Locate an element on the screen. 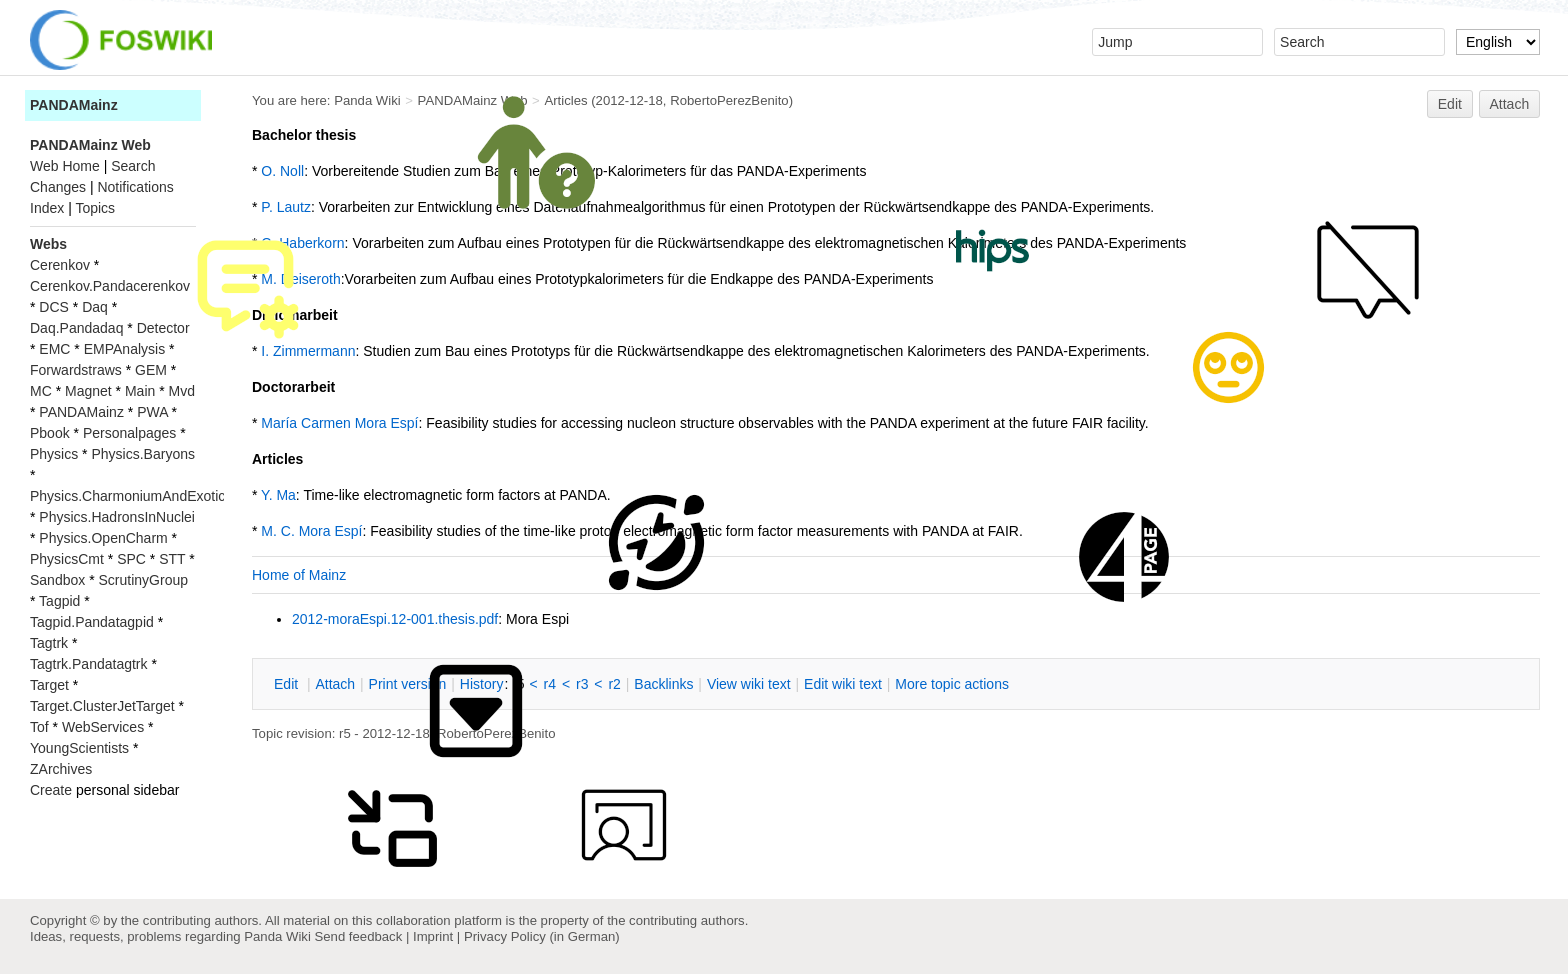 The image size is (1568, 974). expand dropdown menu is located at coordinates (476, 711).